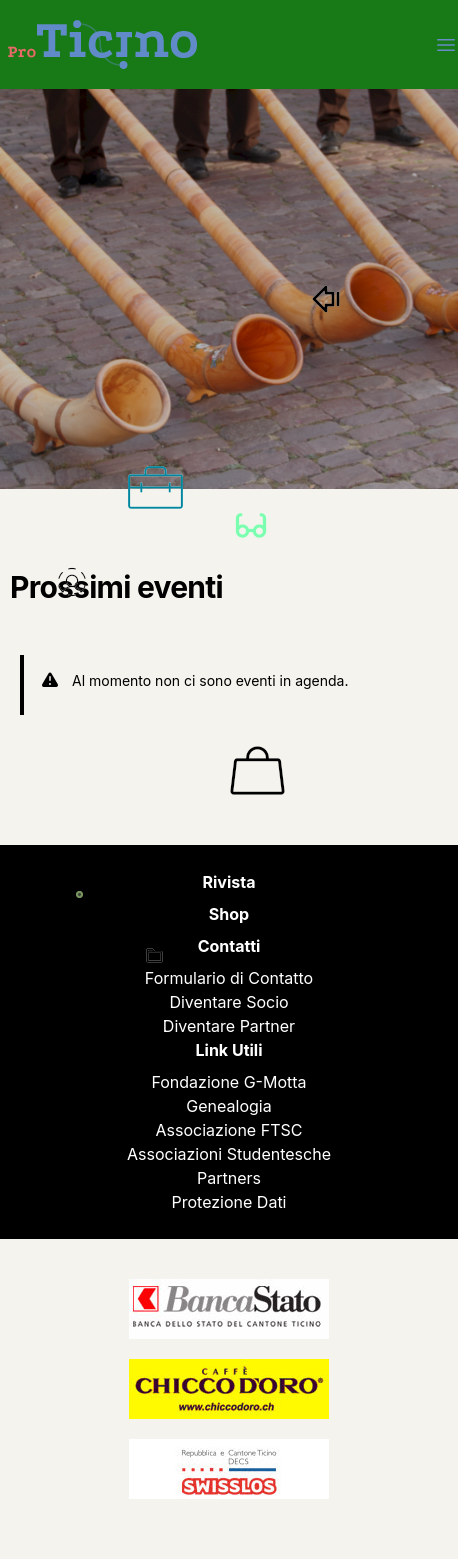 The width and height of the screenshot is (458, 1559). What do you see at coordinates (79, 894) in the screenshot?
I see `indicates an unread notification or new item` at bounding box center [79, 894].